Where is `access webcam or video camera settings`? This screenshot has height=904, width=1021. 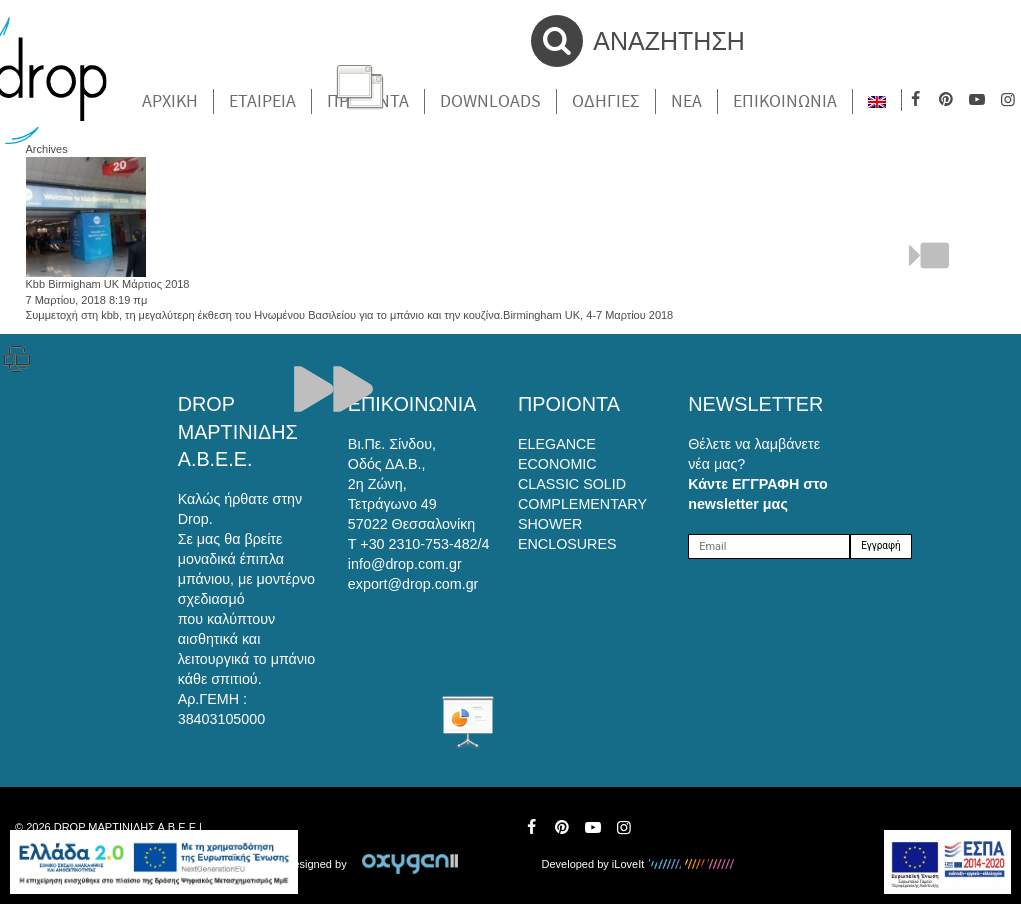
access webcam or video camera settings is located at coordinates (929, 254).